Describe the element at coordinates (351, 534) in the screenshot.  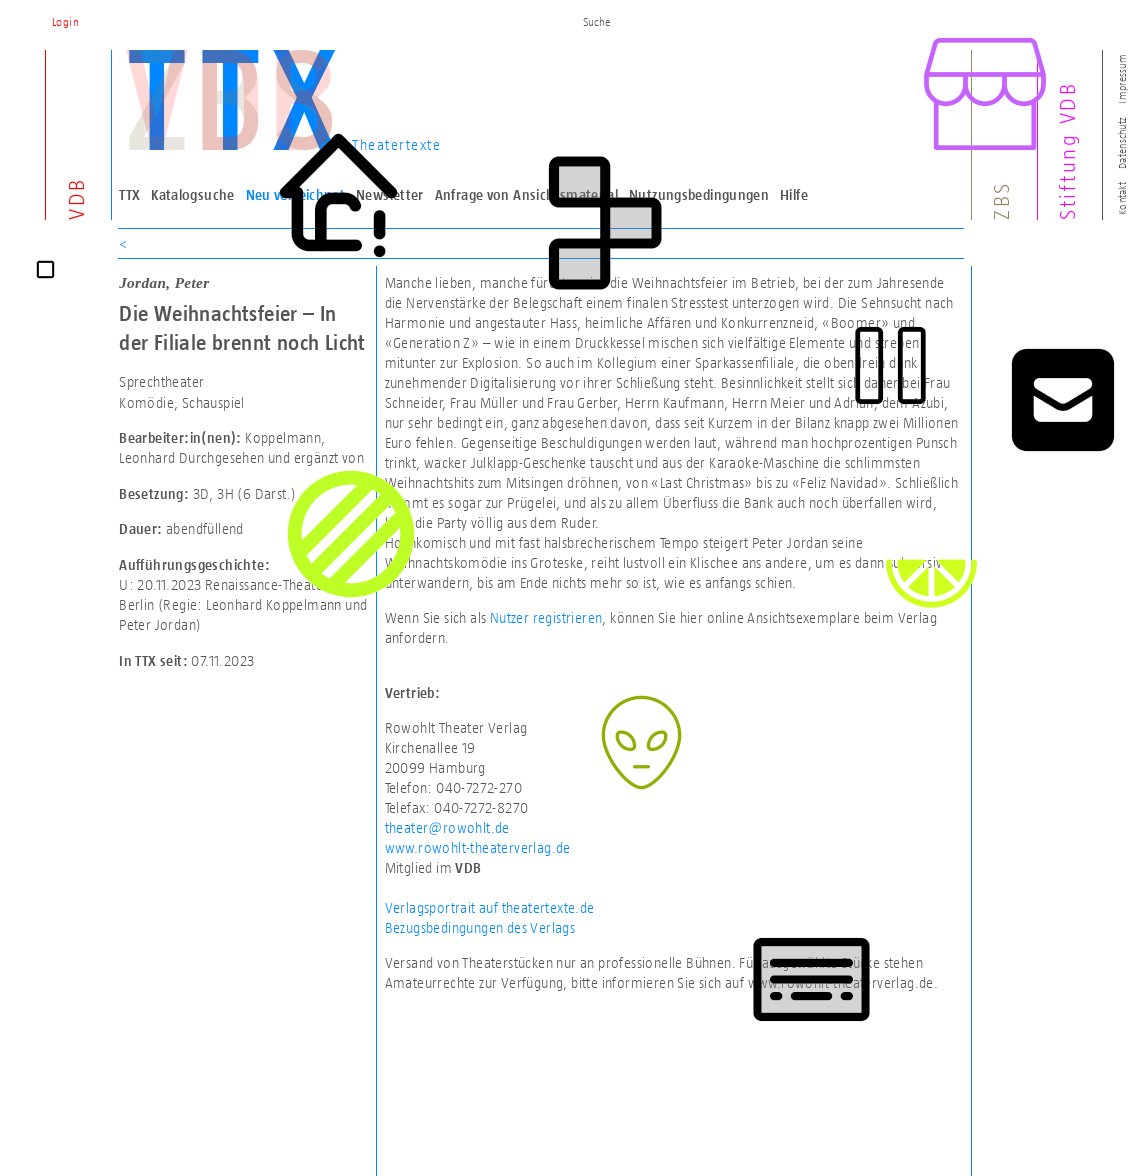
I see `access boules or pétanque game` at that location.